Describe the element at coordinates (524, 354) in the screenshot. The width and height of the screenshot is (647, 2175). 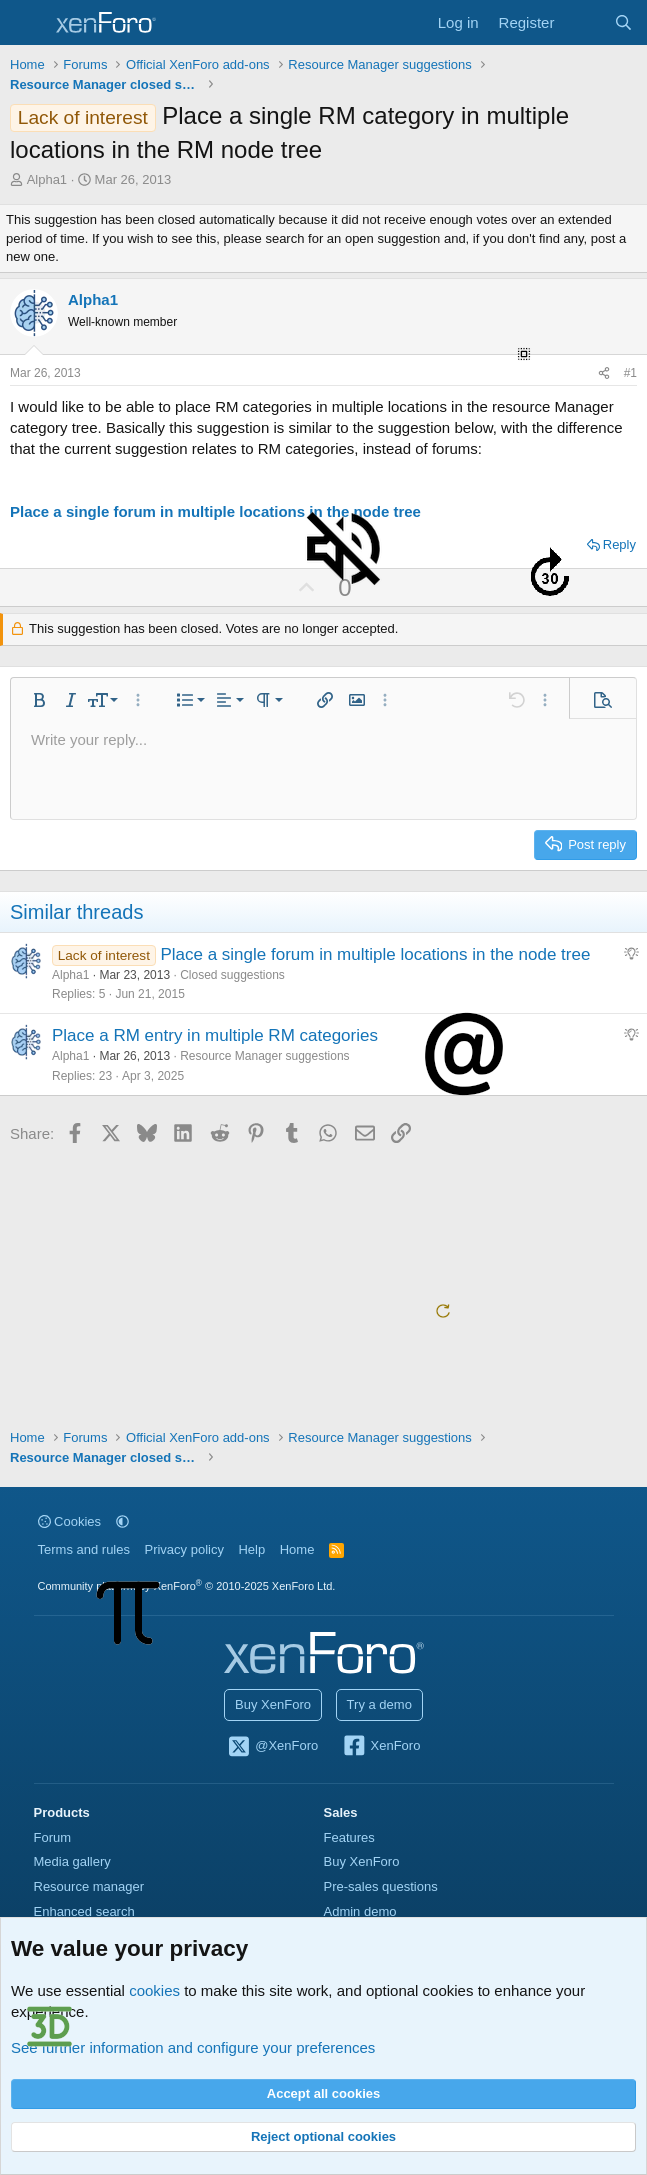
I see `select all items in a list or view` at that location.